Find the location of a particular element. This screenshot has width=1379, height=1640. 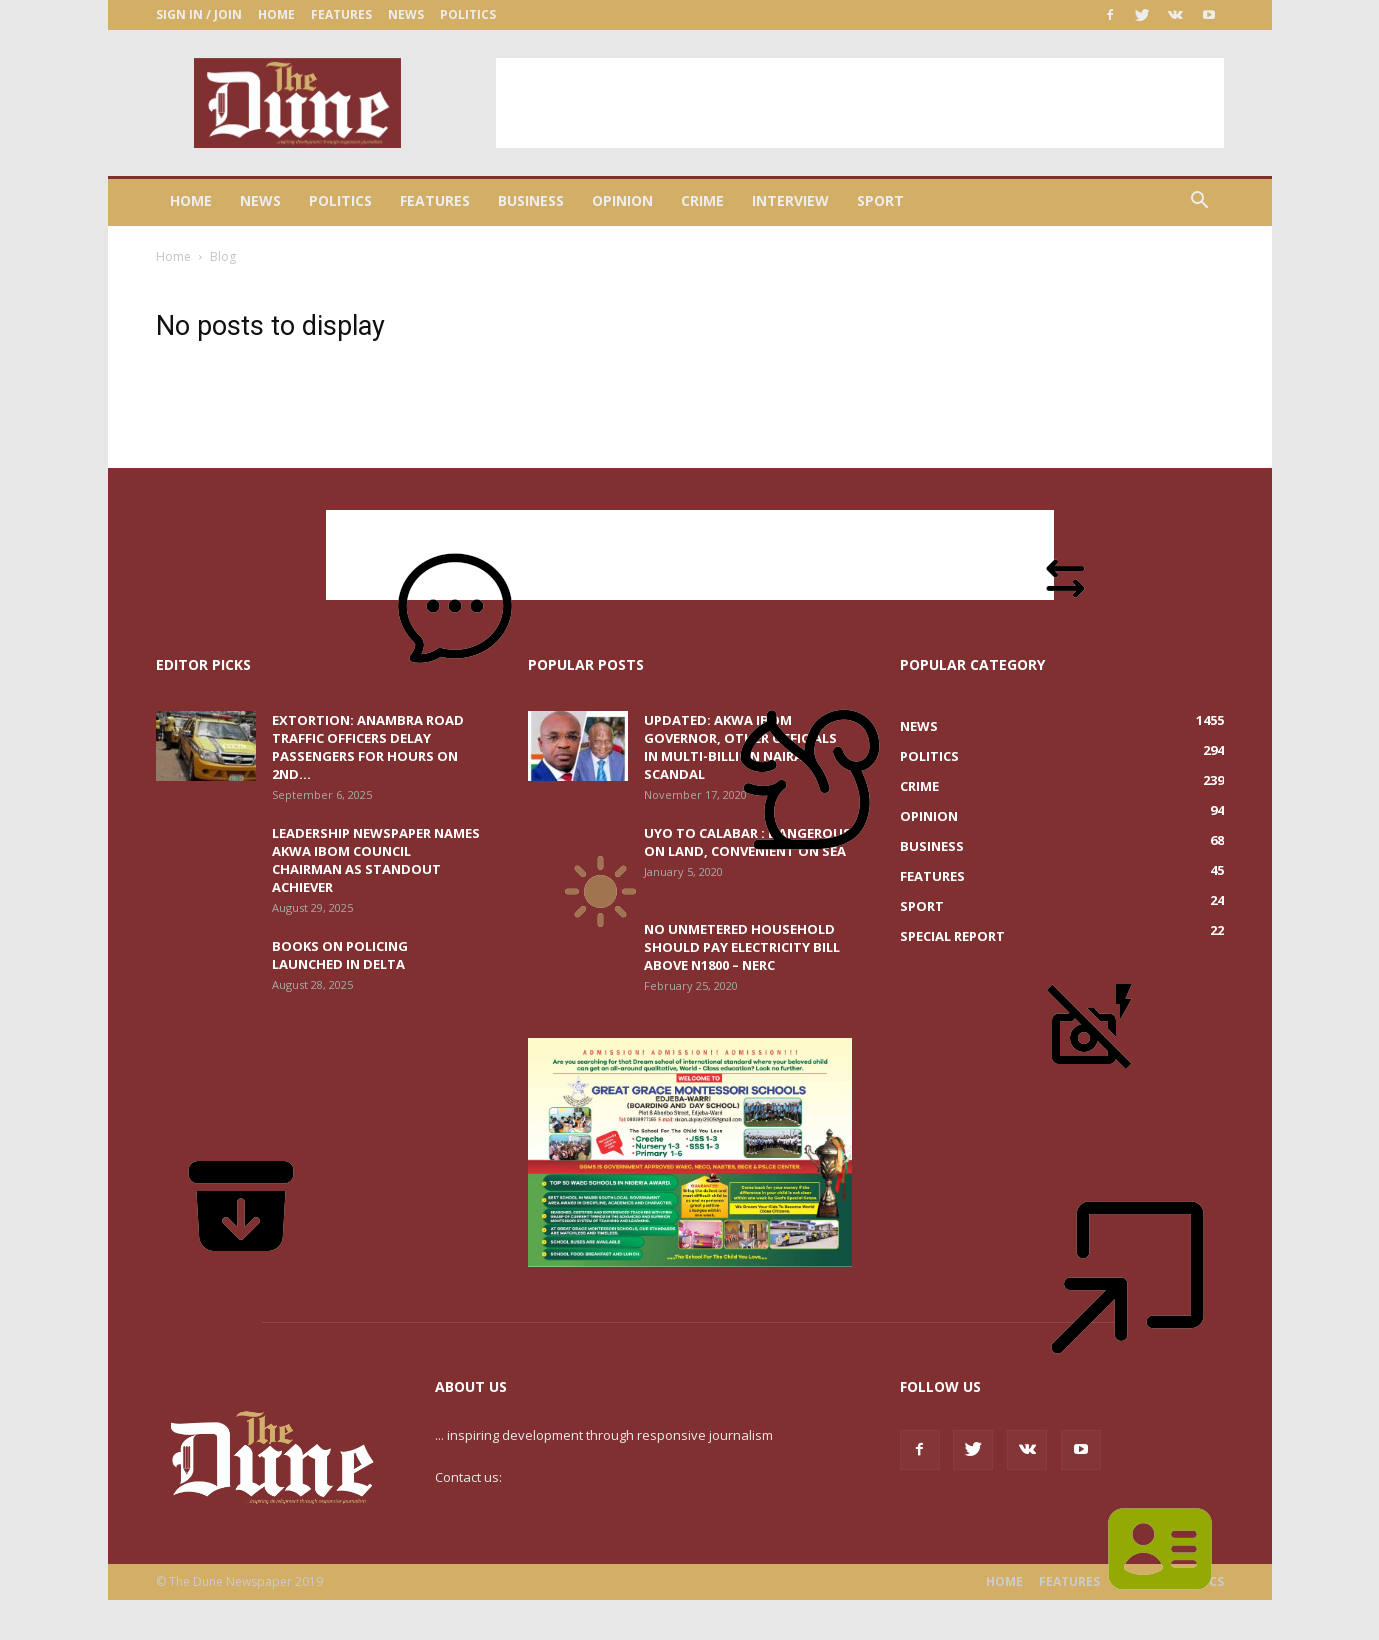

open chat or messaging is located at coordinates (455, 606).